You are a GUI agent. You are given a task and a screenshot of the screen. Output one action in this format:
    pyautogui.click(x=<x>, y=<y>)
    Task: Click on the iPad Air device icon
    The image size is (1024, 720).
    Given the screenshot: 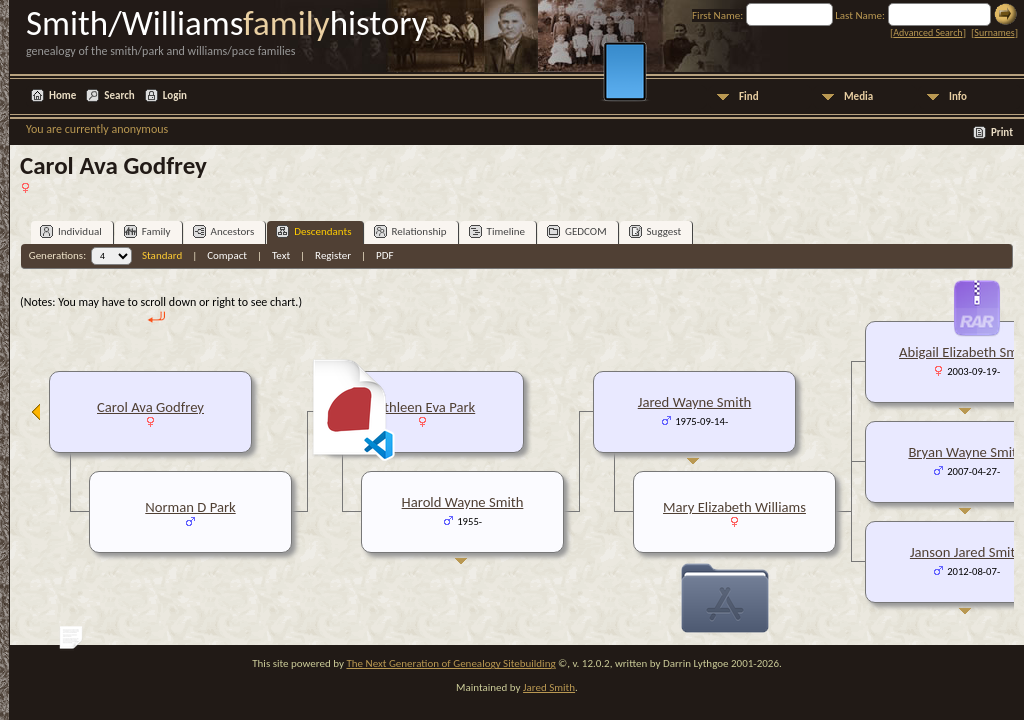 What is the action you would take?
    pyautogui.click(x=625, y=72)
    